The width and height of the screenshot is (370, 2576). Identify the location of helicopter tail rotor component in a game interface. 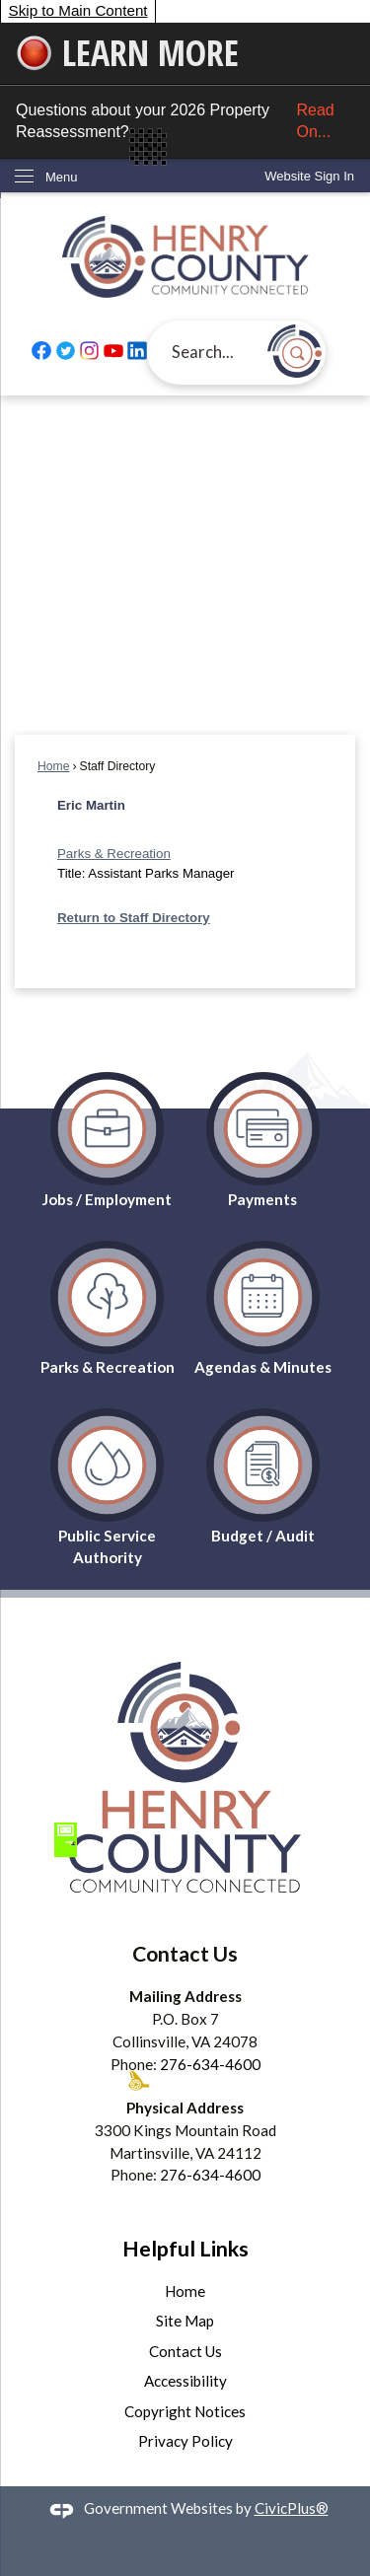
(138, 2080).